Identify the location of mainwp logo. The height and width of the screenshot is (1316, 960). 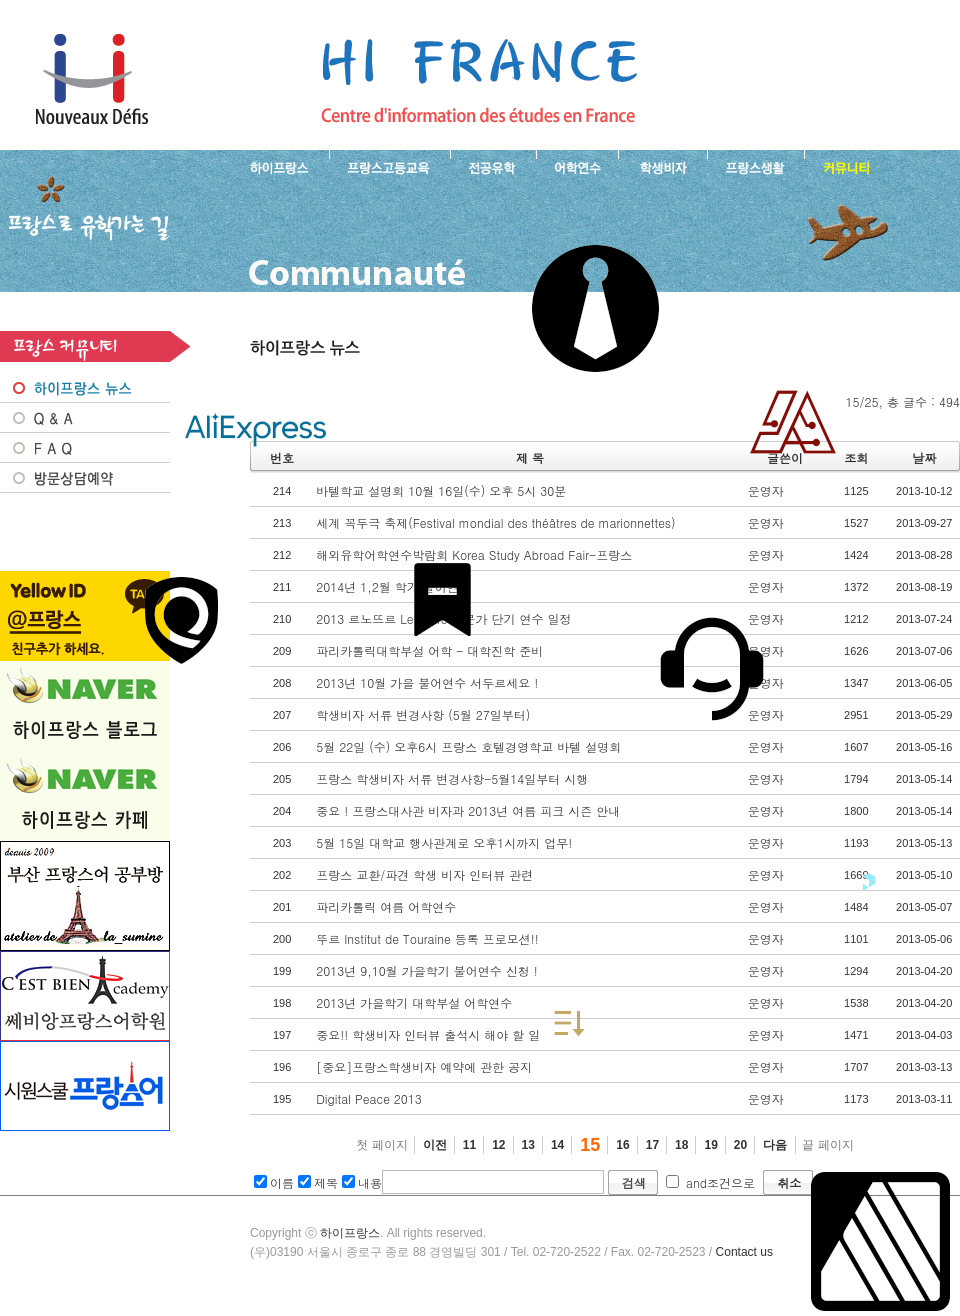
(595, 308).